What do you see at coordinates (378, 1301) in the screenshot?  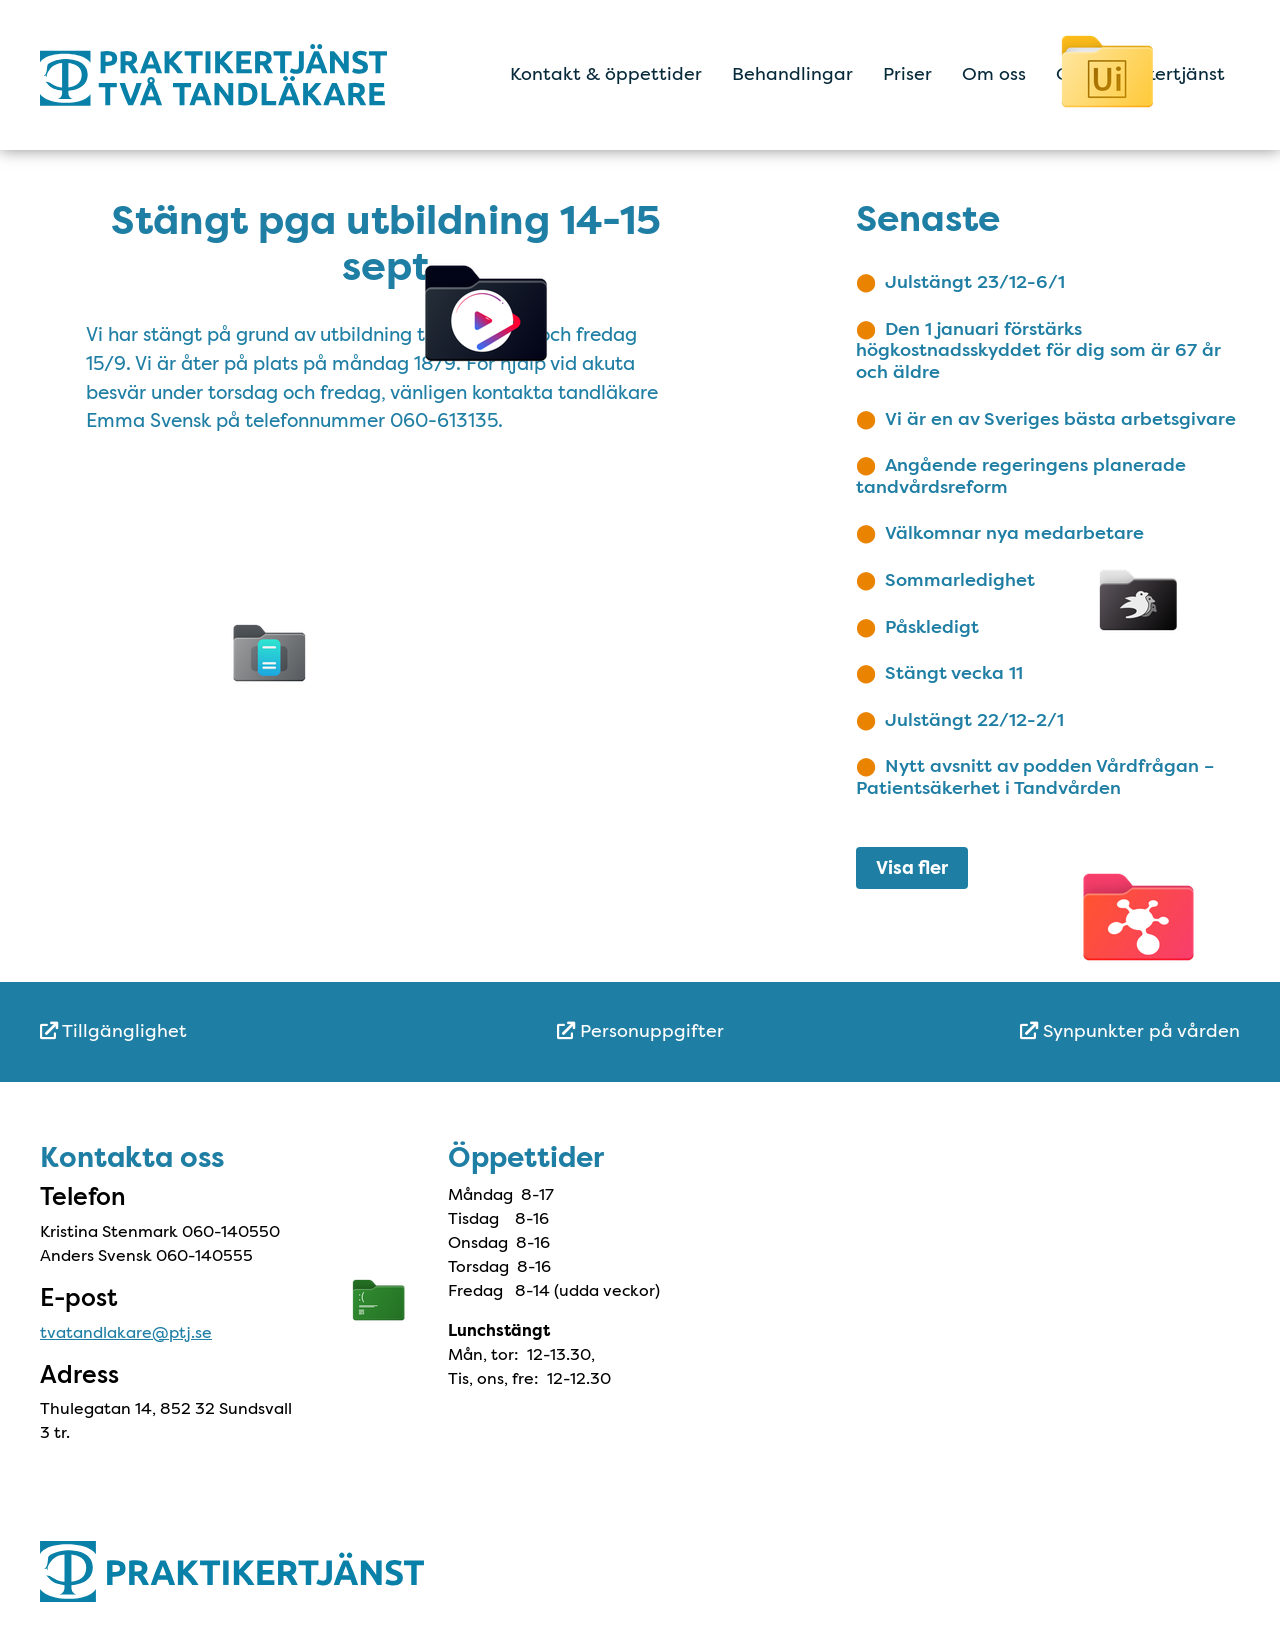 I see `folder containing windows insider or beta system files` at bounding box center [378, 1301].